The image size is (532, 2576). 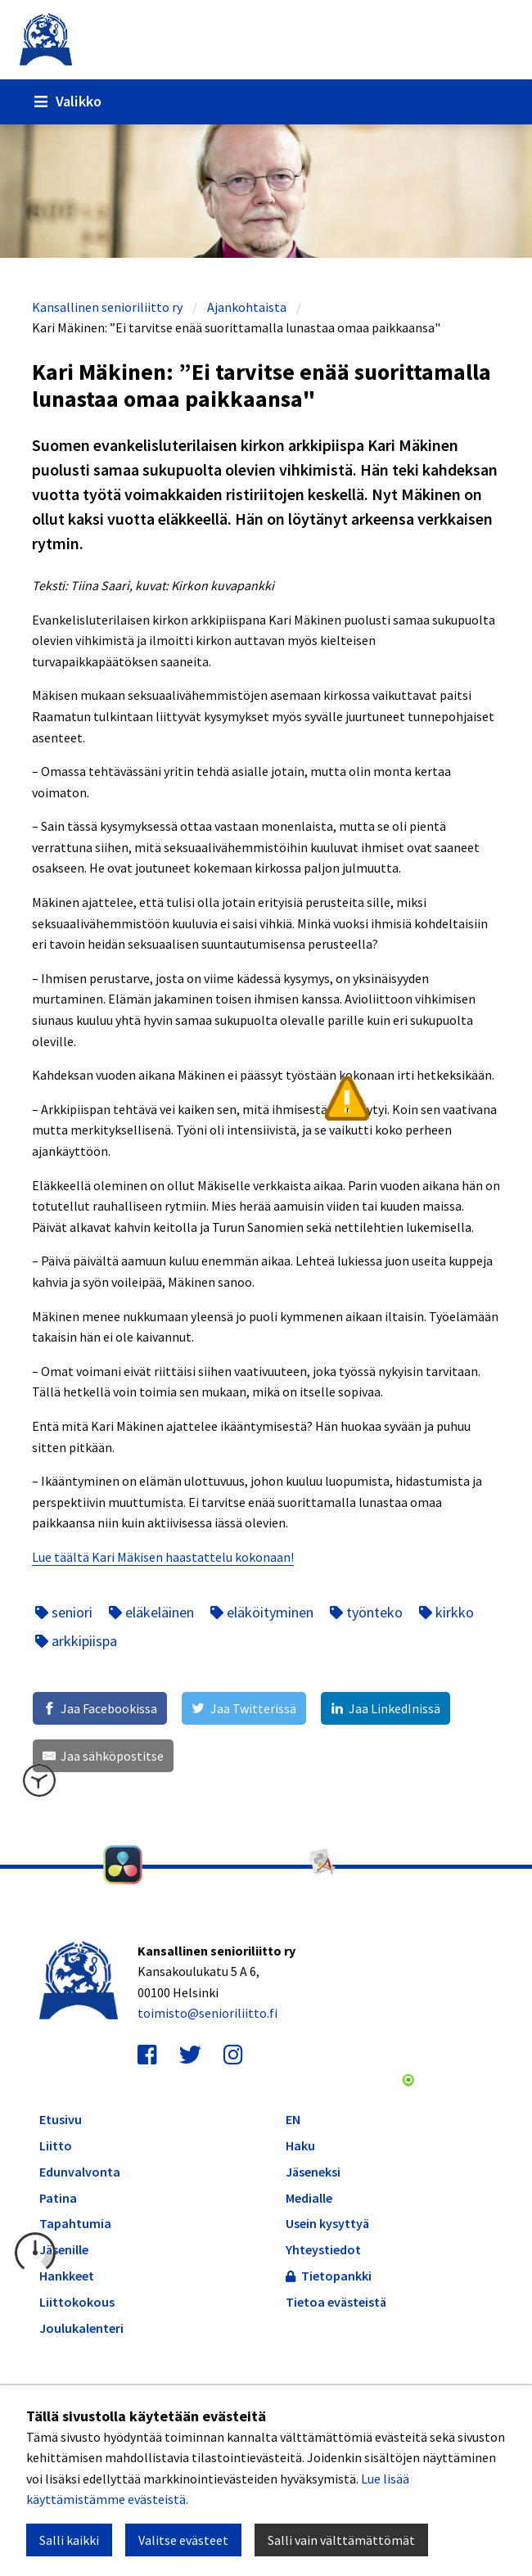 I want to click on view system performance metrics, so click(x=35, y=2250).